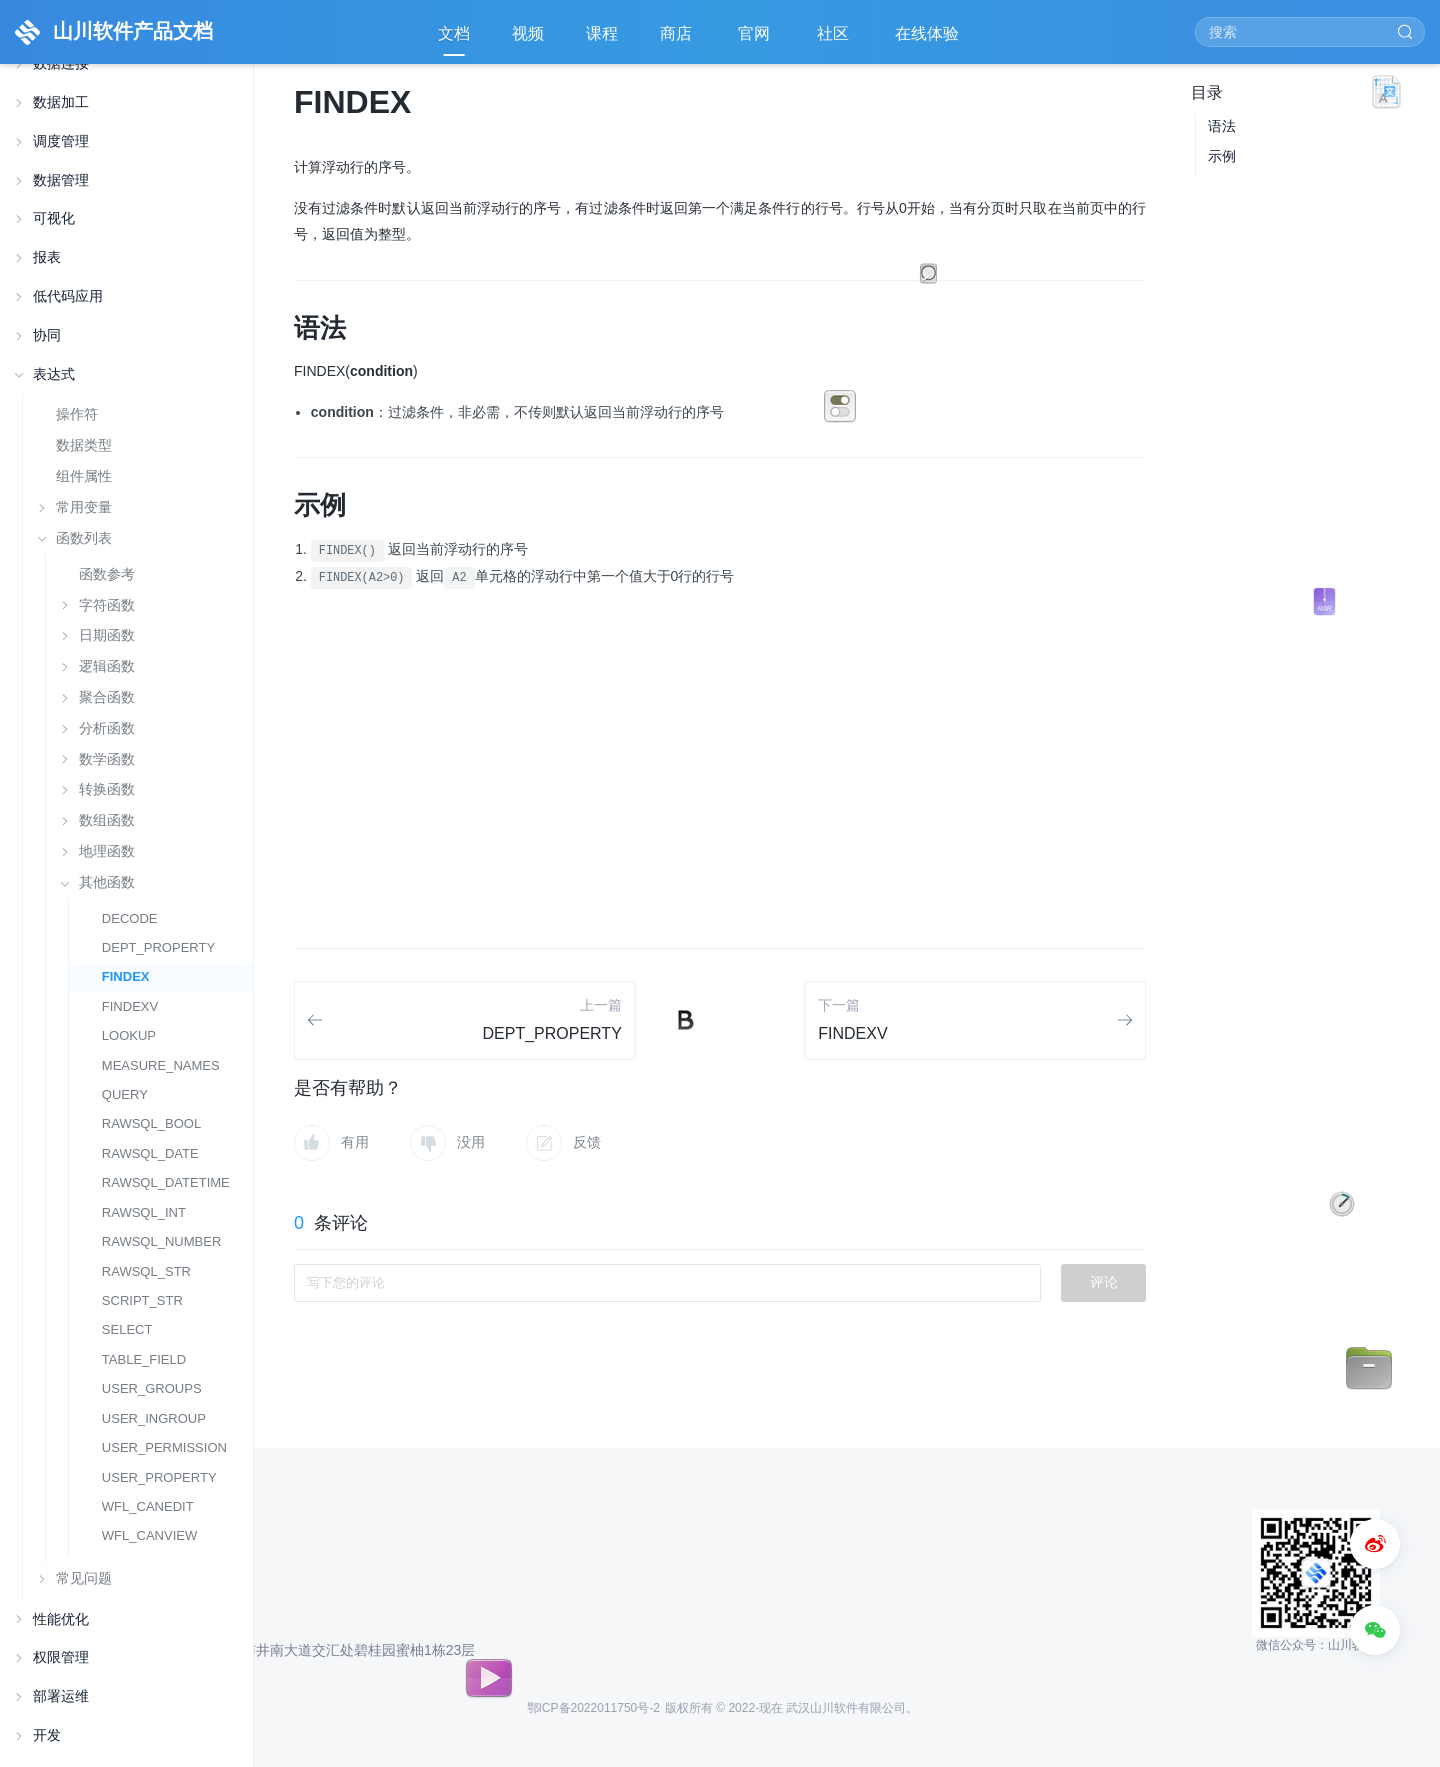 This screenshot has height=1767, width=1440. I want to click on launch sysprof system profiler, so click(1342, 1204).